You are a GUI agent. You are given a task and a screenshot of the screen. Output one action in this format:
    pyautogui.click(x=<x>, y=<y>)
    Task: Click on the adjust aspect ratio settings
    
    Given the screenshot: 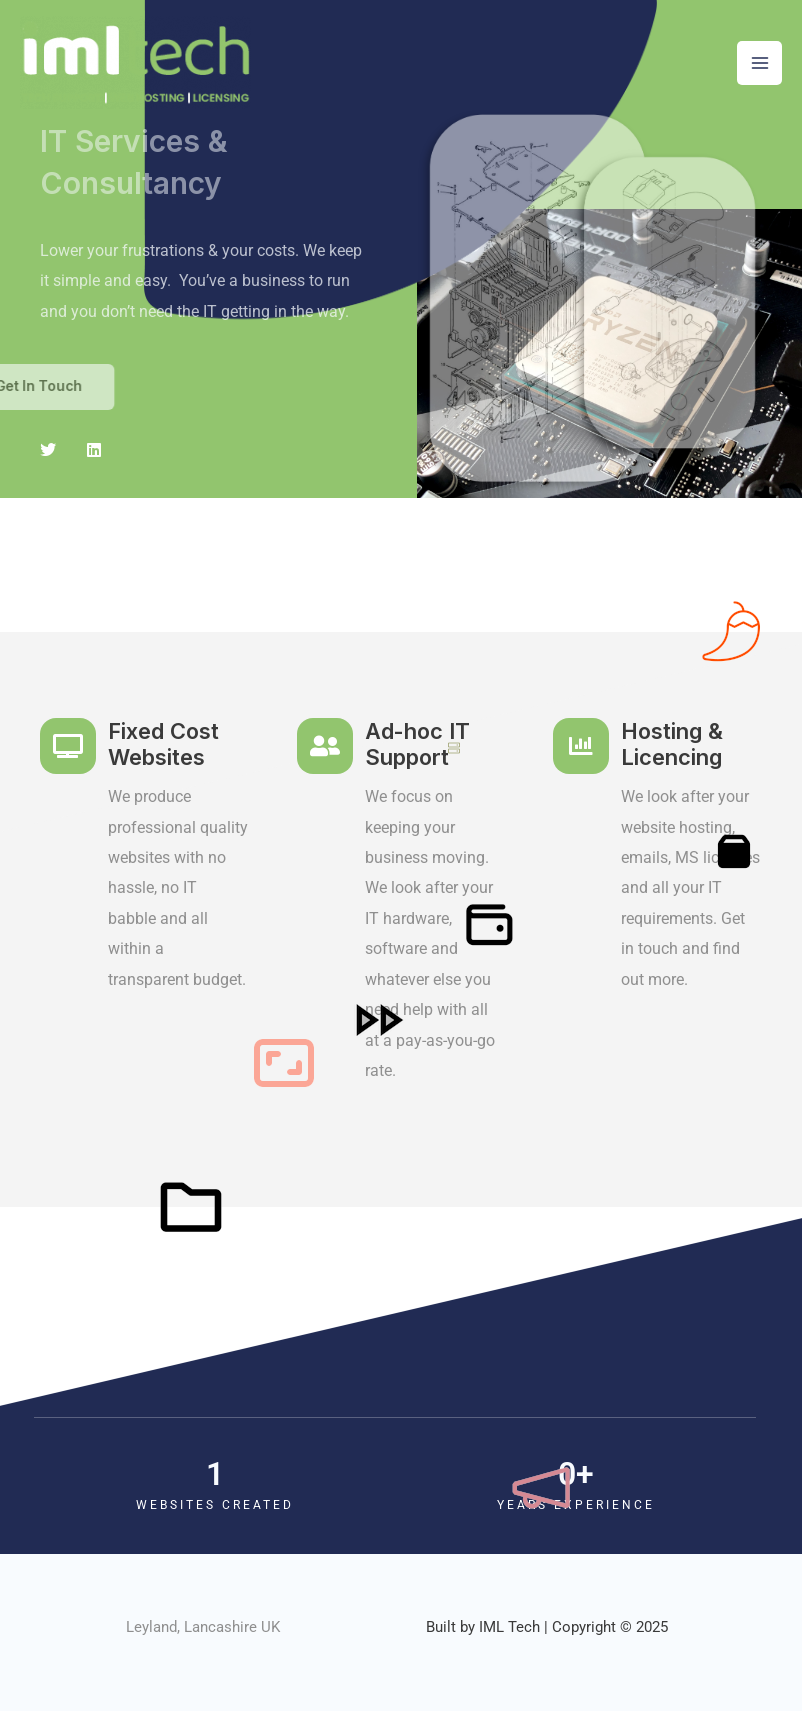 What is the action you would take?
    pyautogui.click(x=284, y=1063)
    